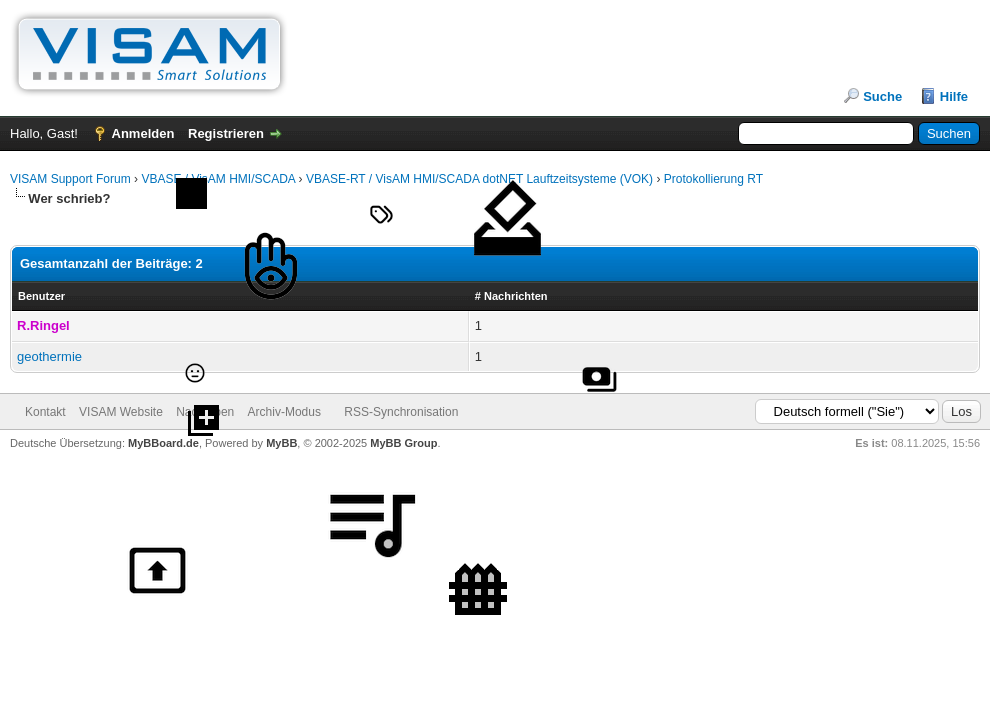 This screenshot has width=990, height=720. I want to click on access fence or boundary settings, so click(478, 589).